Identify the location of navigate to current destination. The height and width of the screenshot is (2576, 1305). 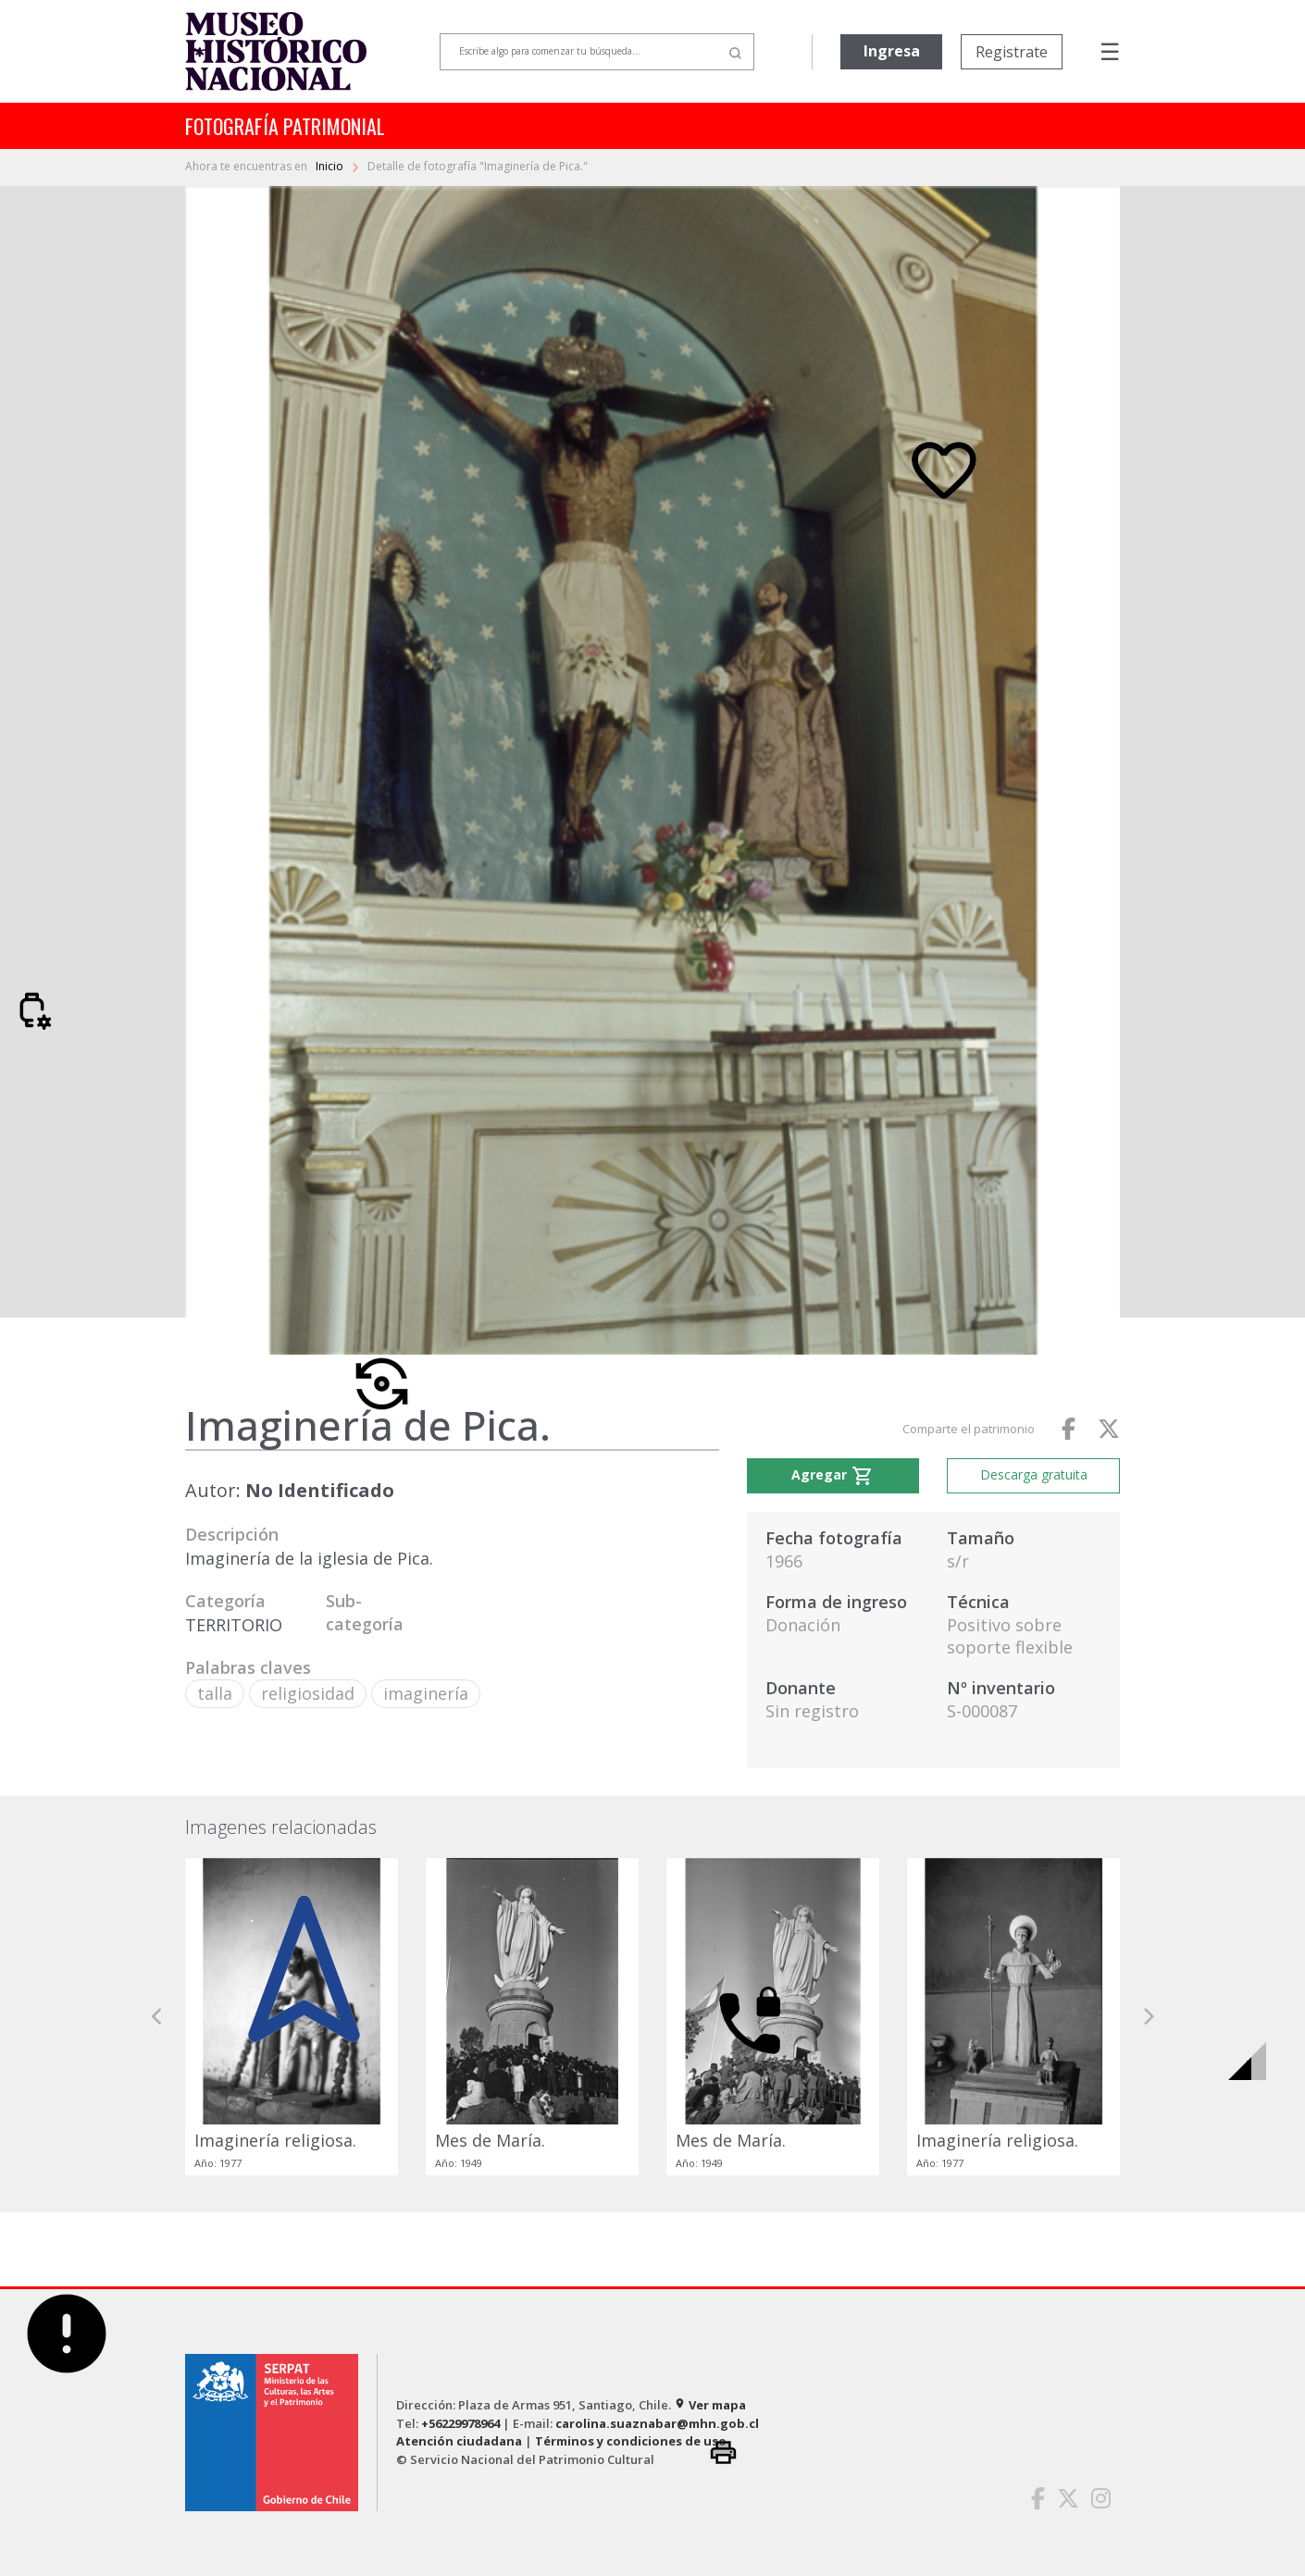
(304, 1972).